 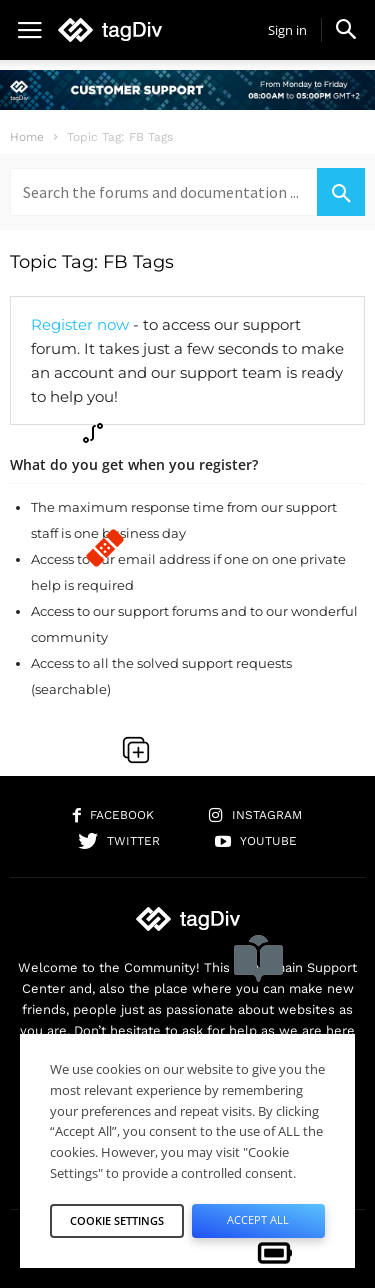 What do you see at coordinates (105, 548) in the screenshot?
I see `access first aid or medical information` at bounding box center [105, 548].